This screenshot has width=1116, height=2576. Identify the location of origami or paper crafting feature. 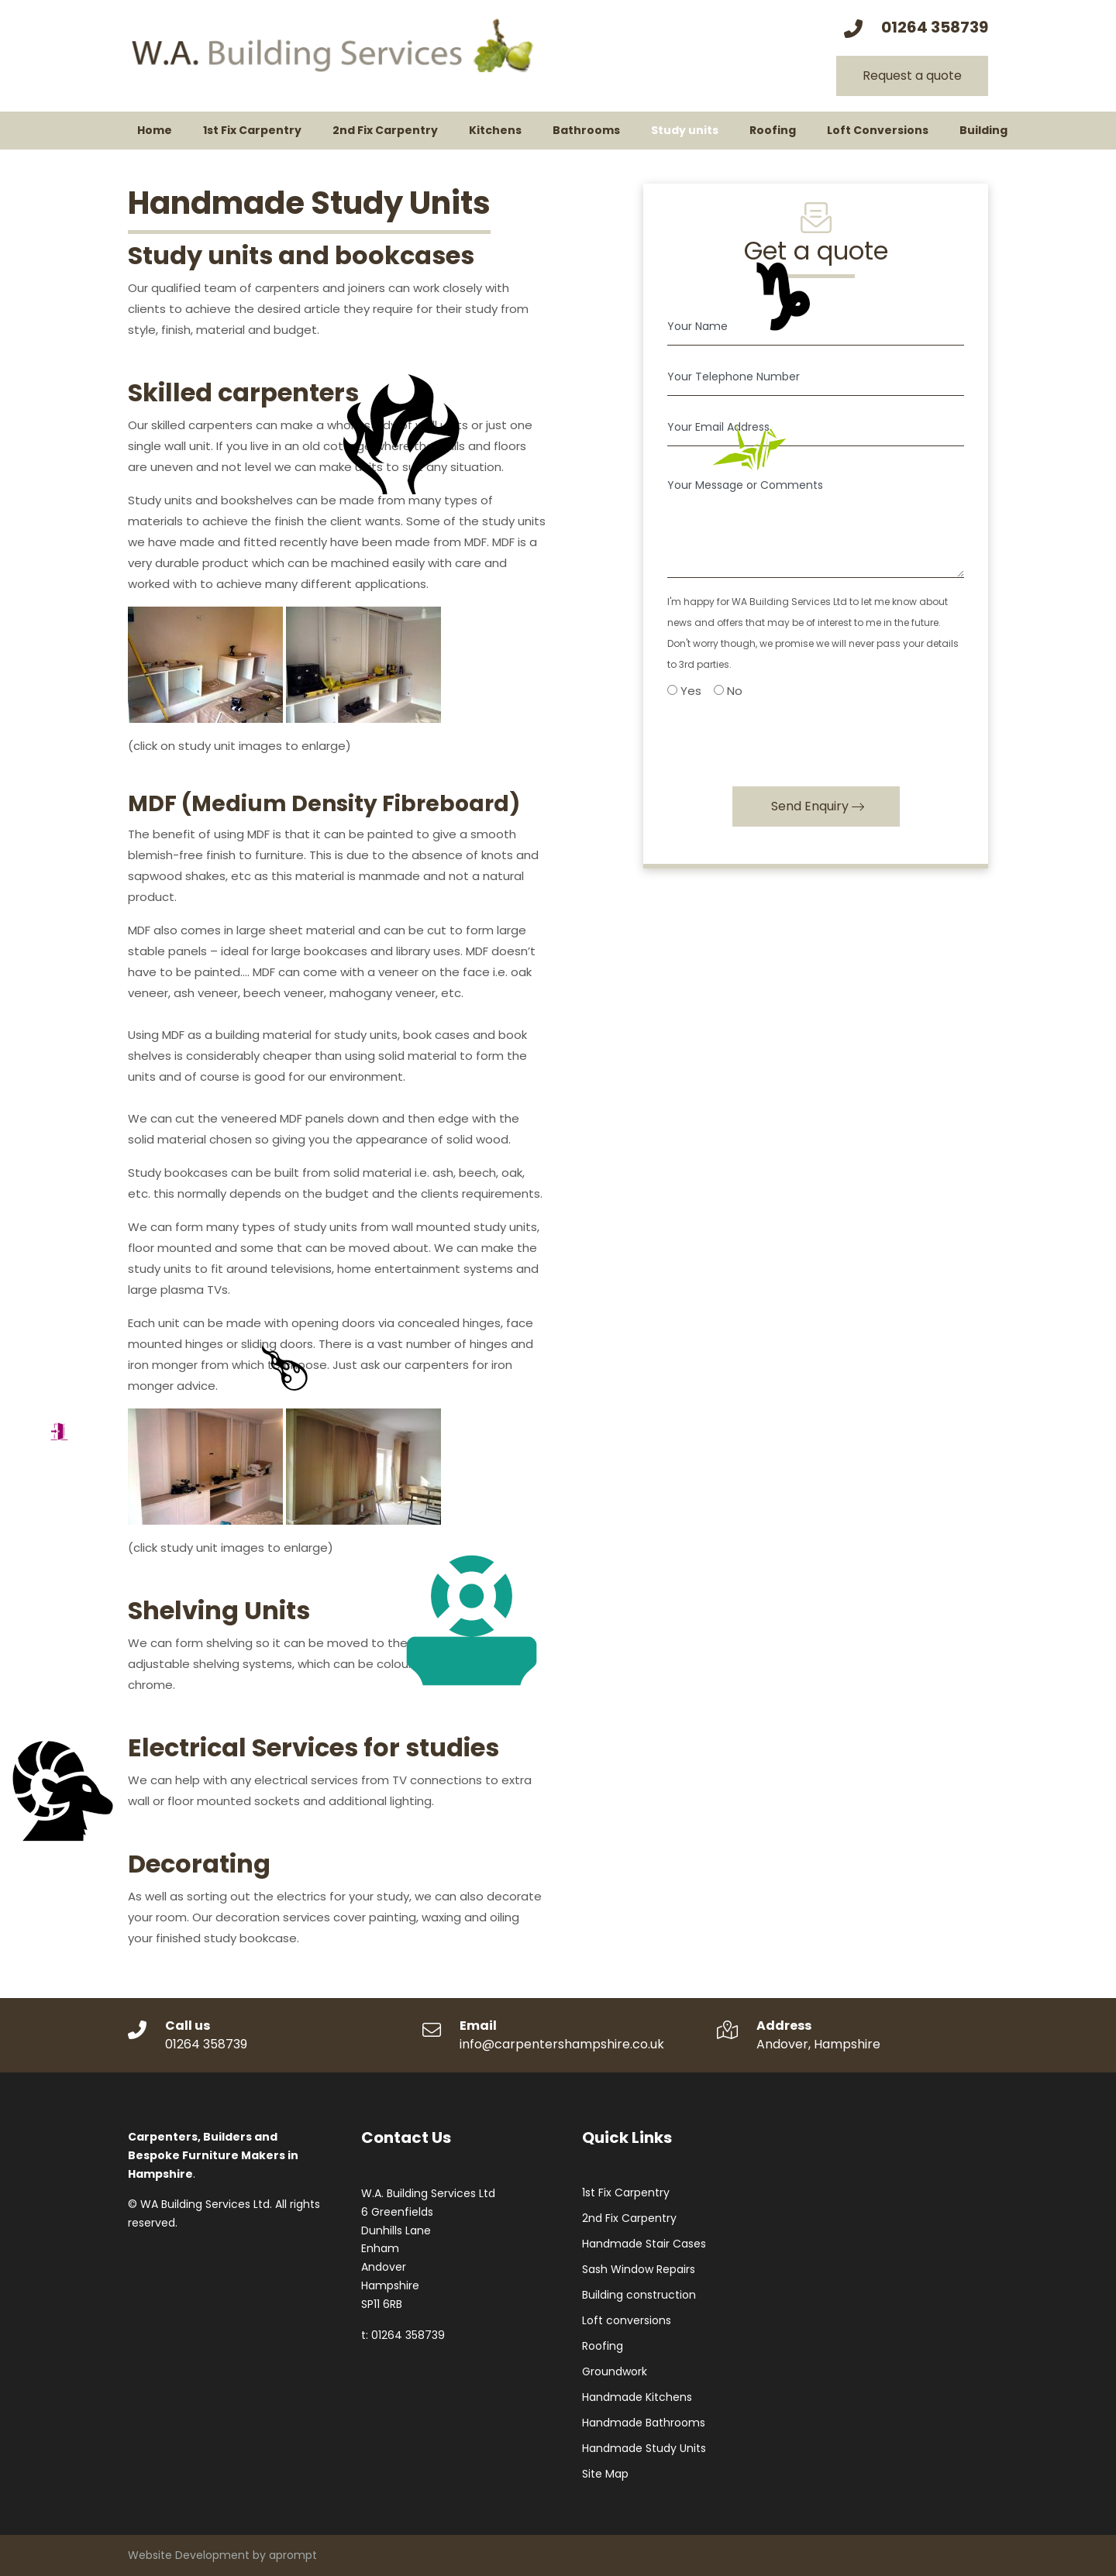
(749, 447).